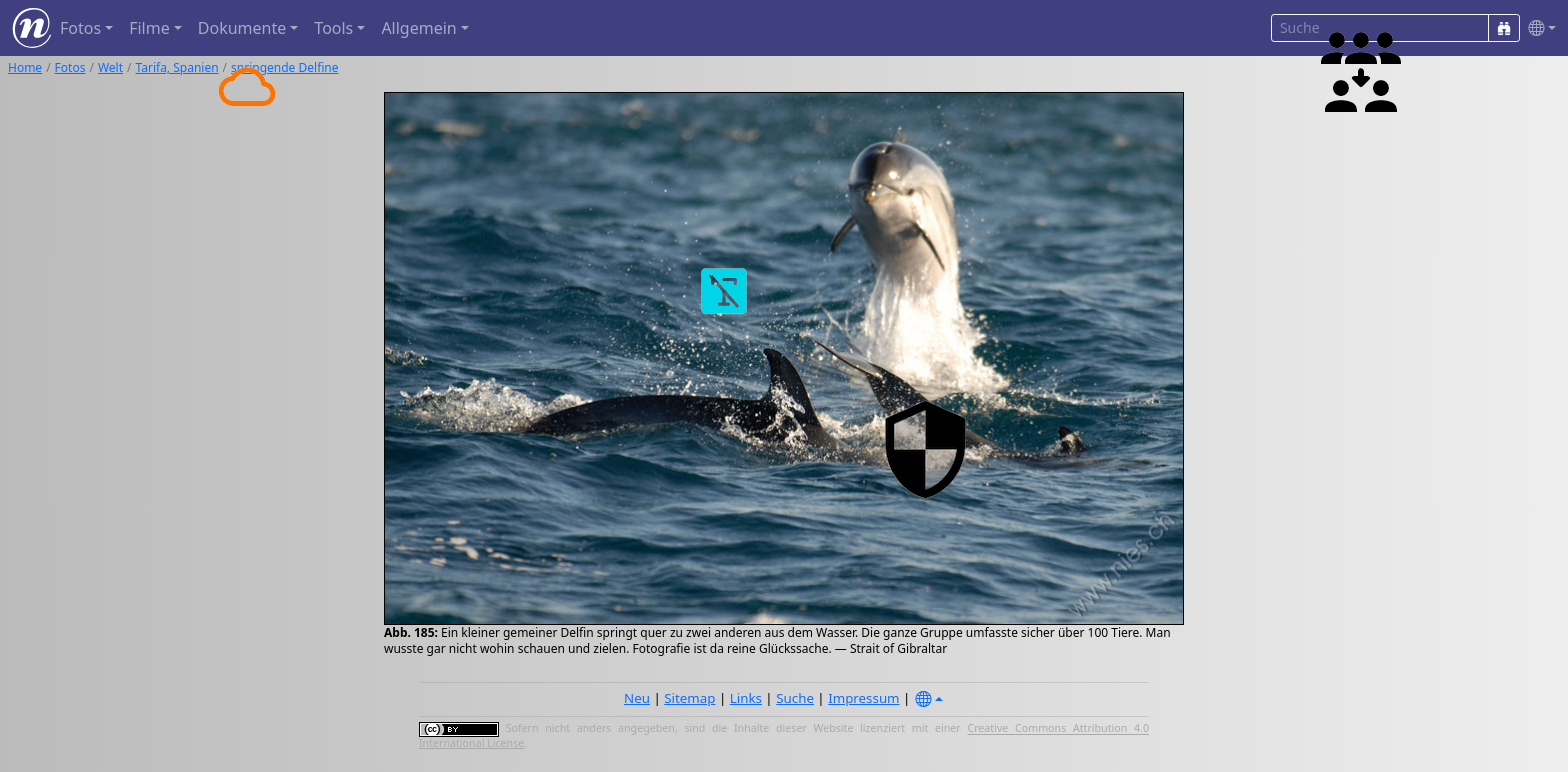 The height and width of the screenshot is (772, 1568). What do you see at coordinates (247, 88) in the screenshot?
I see `access microsoft onedrive cloud storage` at bounding box center [247, 88].